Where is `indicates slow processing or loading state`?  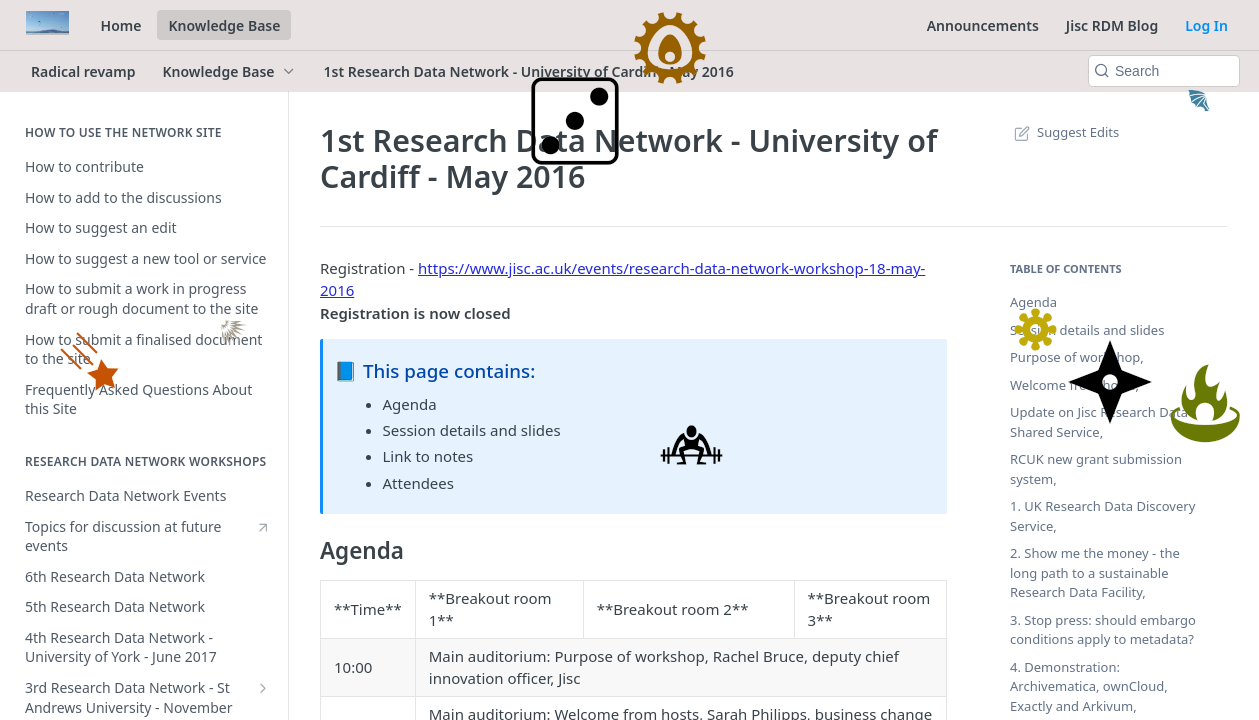
indicates slow processing or loading state is located at coordinates (1035, 329).